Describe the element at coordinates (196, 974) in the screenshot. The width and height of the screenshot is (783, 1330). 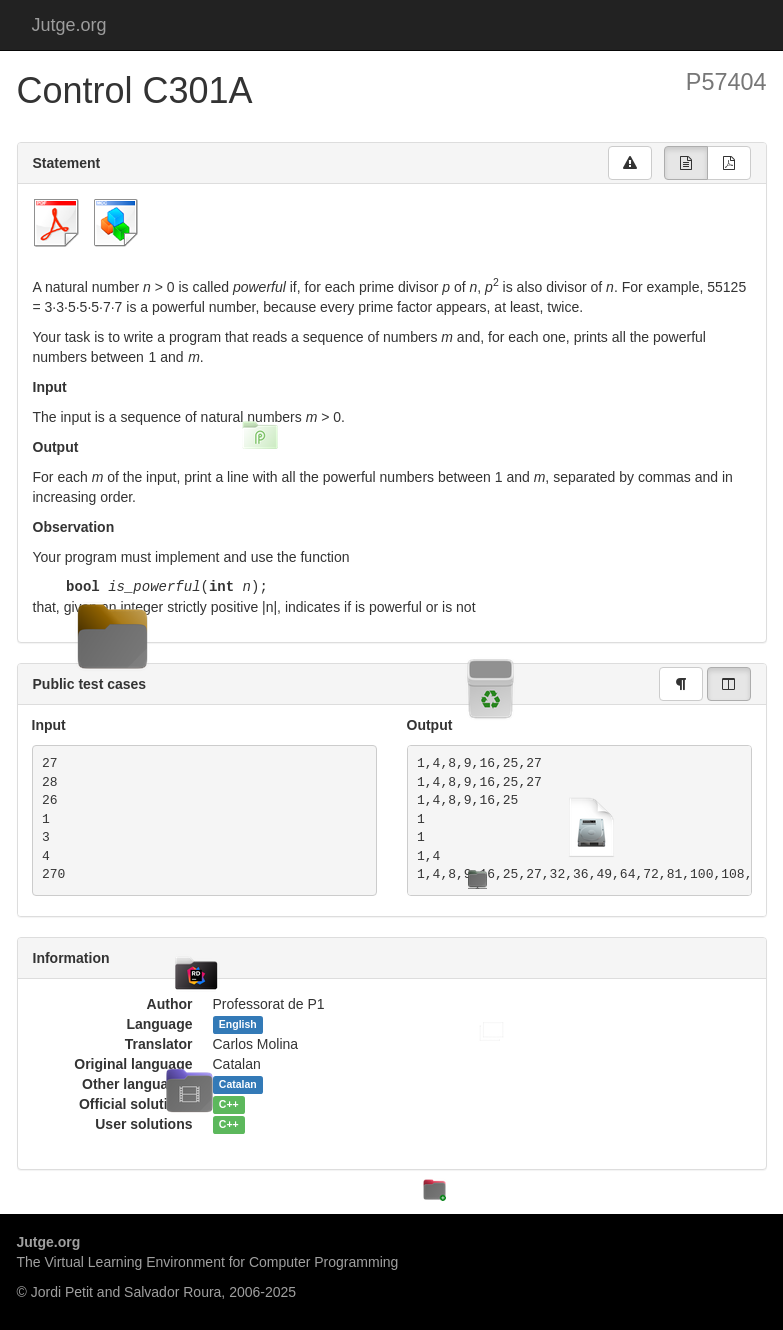
I see `open folder containing JetBrains Rider projects` at that location.